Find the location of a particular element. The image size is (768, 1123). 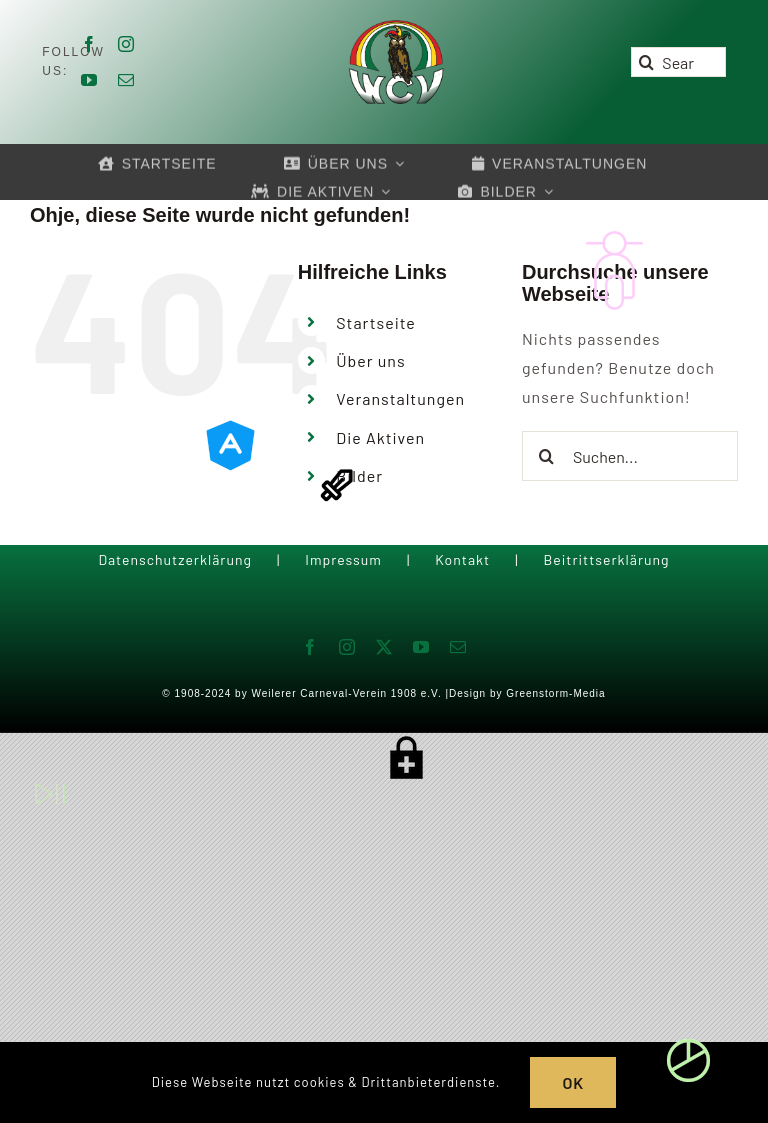

indicates enhanced or additional security protection is located at coordinates (406, 758).